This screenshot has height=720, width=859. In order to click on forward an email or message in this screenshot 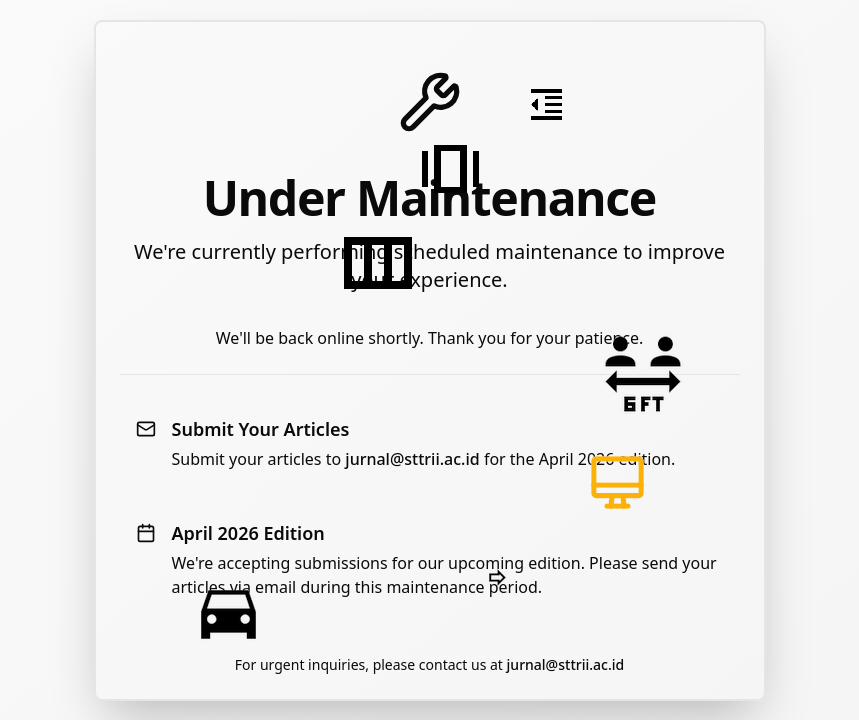, I will do `click(497, 577)`.